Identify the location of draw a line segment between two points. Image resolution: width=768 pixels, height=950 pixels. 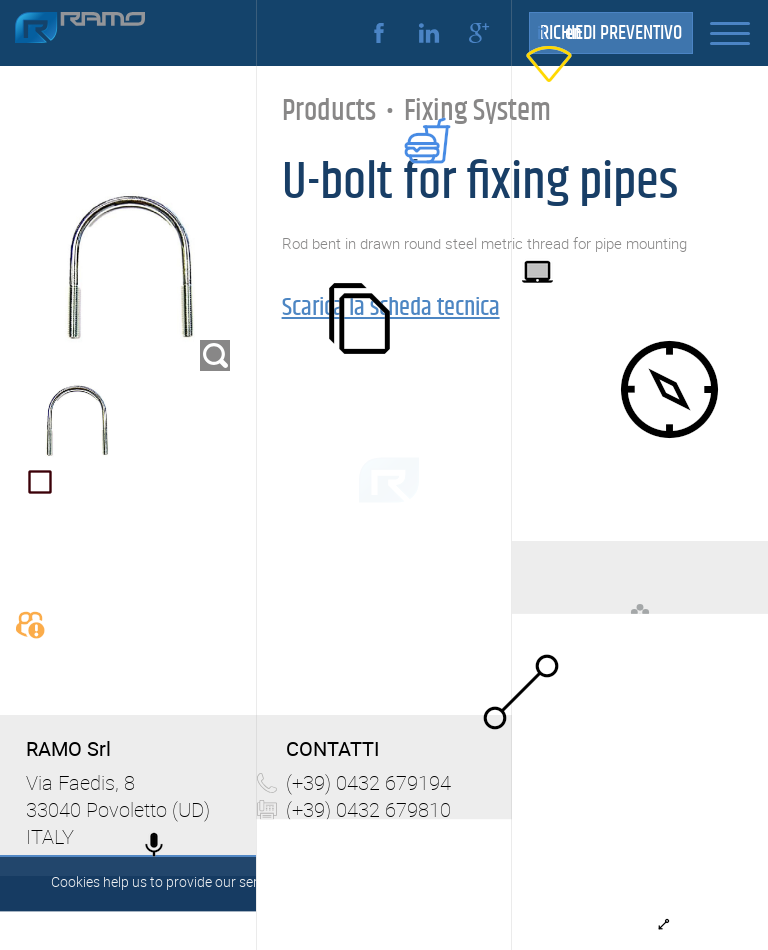
(521, 692).